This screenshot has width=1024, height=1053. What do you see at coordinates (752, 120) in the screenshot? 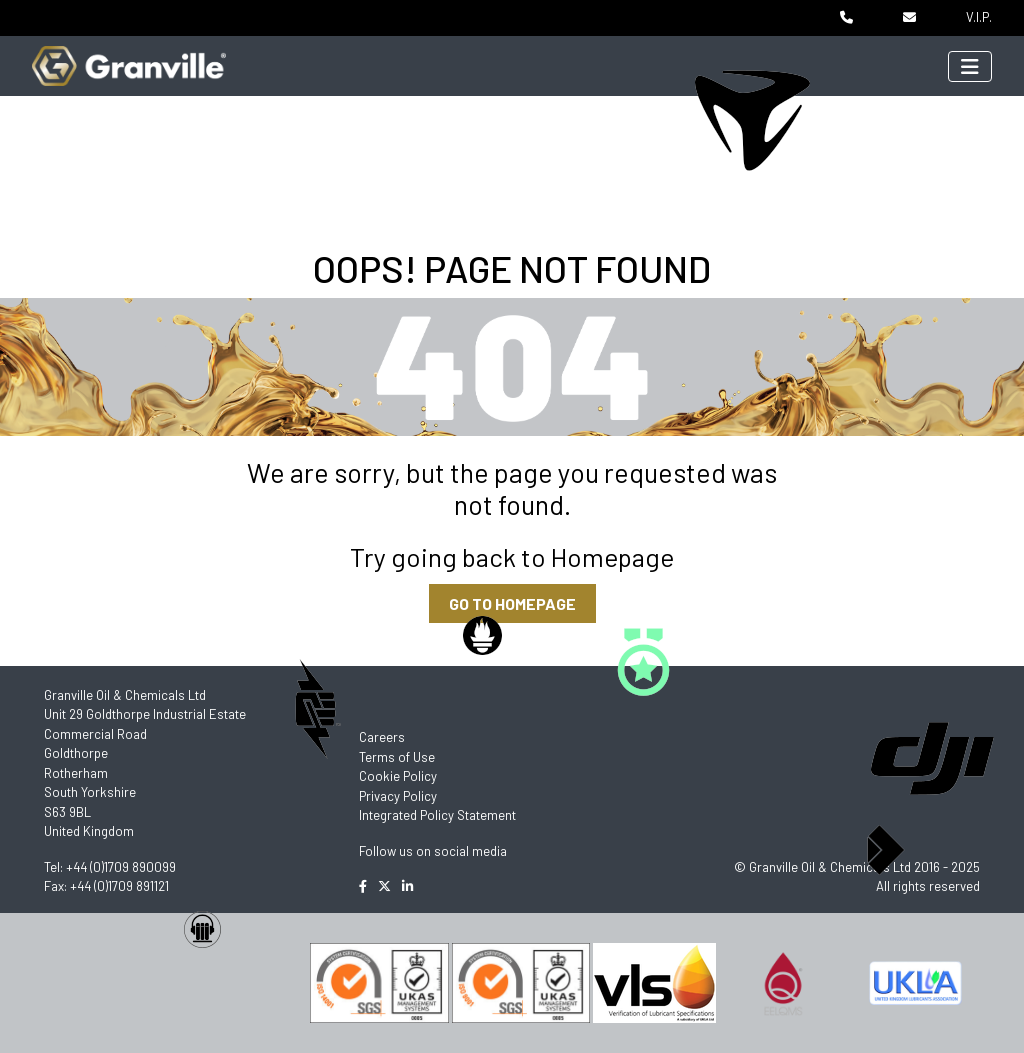
I see `freenet brand logo` at bounding box center [752, 120].